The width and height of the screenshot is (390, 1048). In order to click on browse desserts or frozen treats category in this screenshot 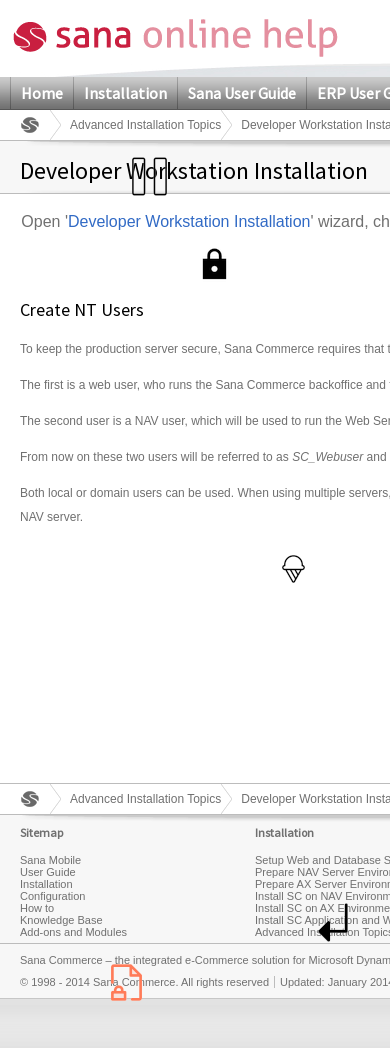, I will do `click(293, 568)`.